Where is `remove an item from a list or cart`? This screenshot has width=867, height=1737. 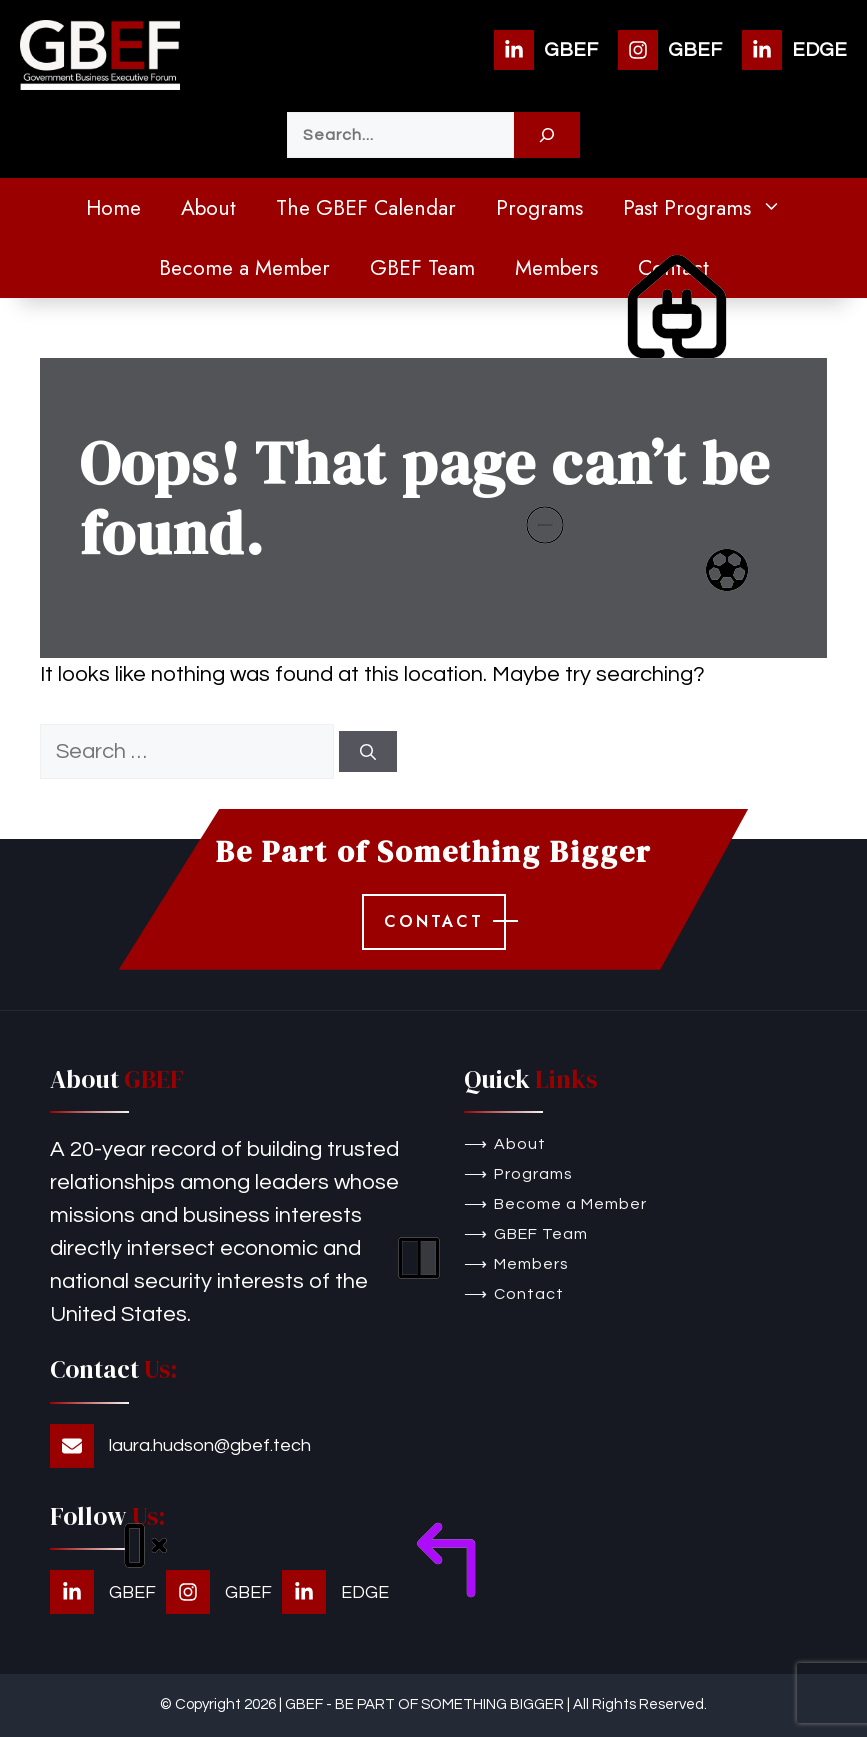 remove an item from a list or cart is located at coordinates (545, 525).